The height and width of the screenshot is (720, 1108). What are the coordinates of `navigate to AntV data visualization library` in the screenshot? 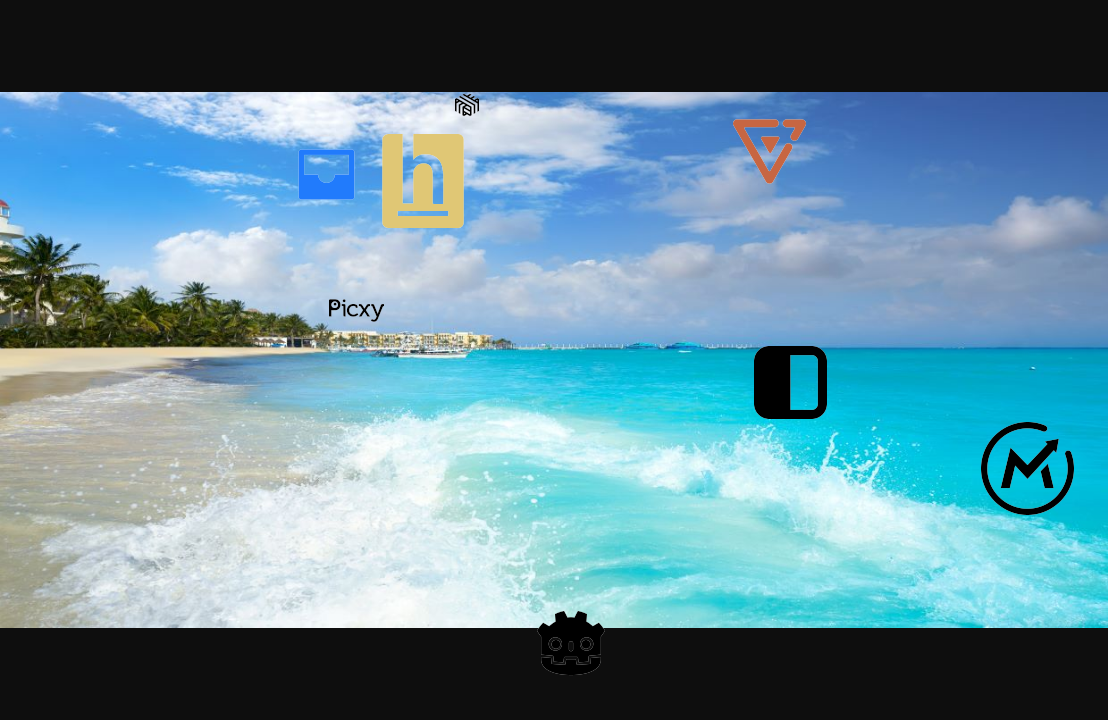 It's located at (769, 151).